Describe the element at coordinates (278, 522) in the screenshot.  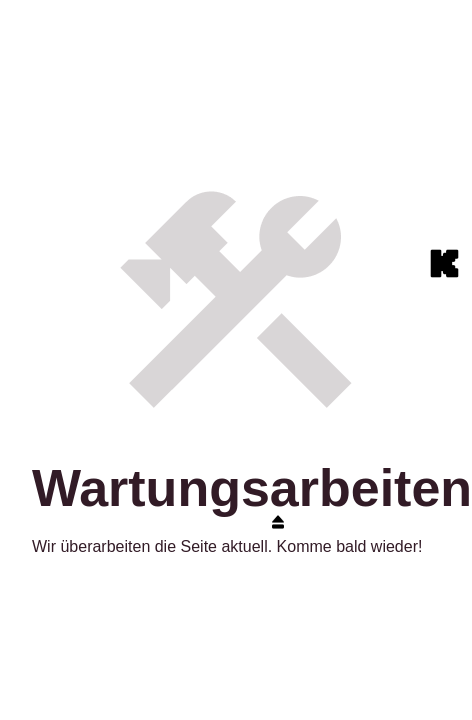
I see `eject media or disc from player` at that location.